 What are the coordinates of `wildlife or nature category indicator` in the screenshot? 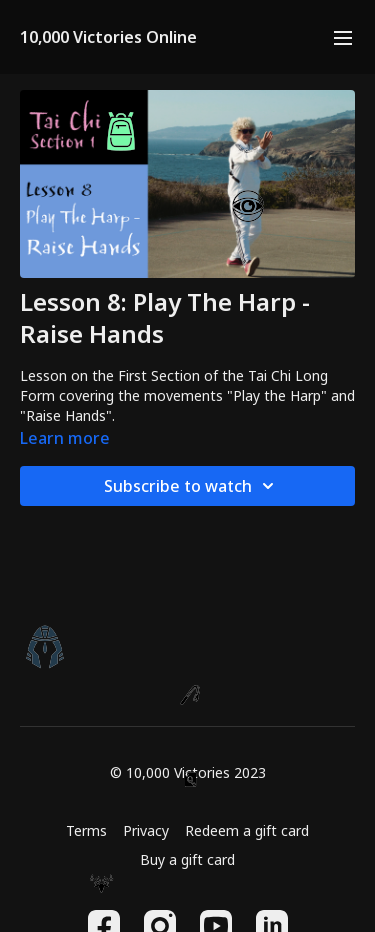 It's located at (101, 883).